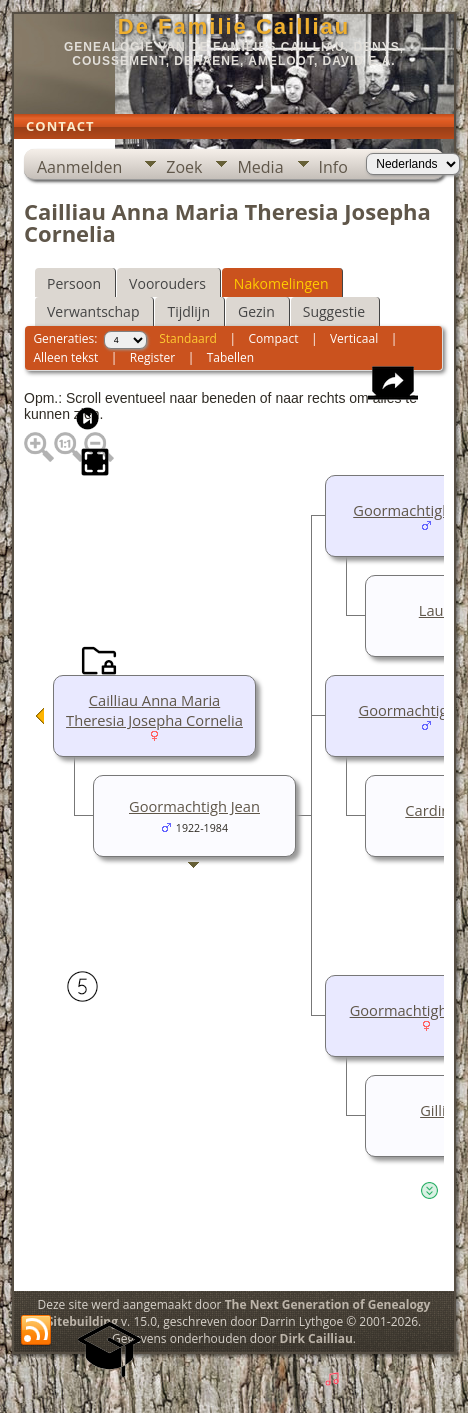  Describe the element at coordinates (87, 418) in the screenshot. I see `skip to the next track` at that location.